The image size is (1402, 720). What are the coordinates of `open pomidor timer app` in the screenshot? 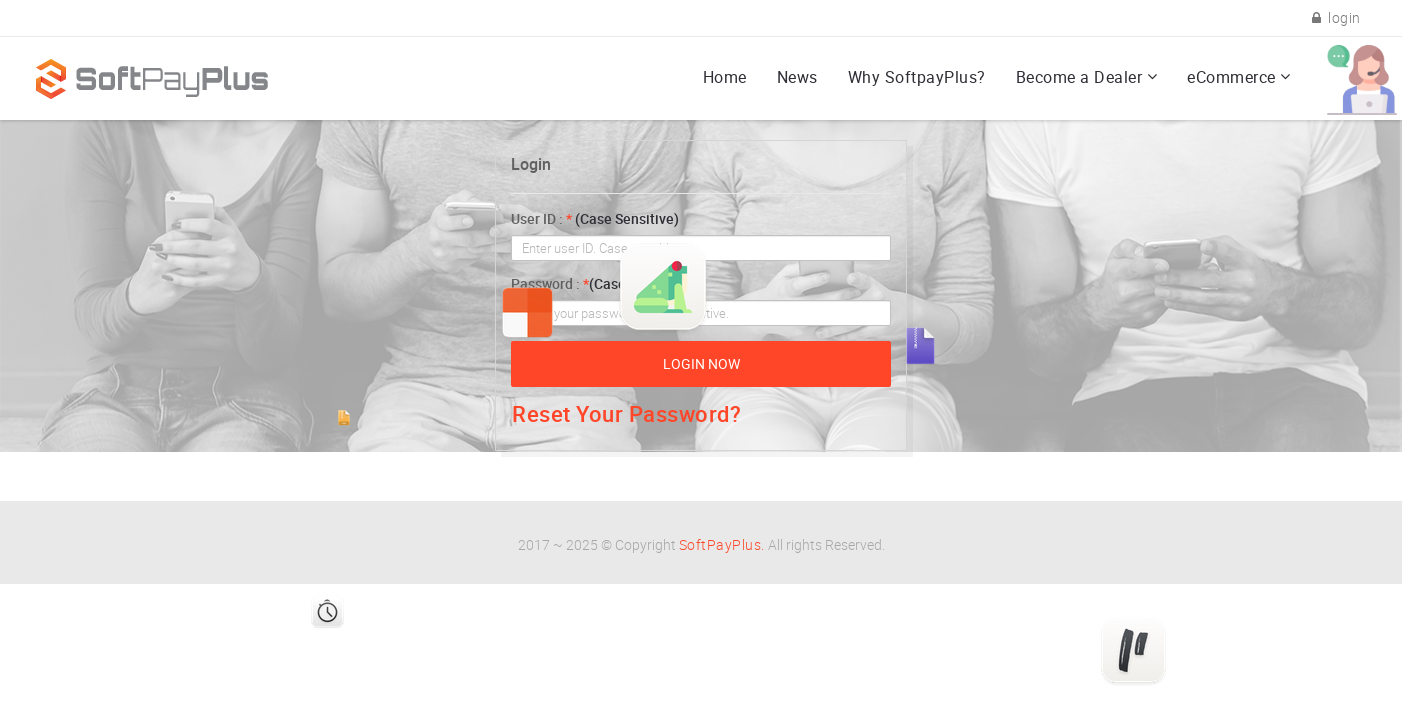 It's located at (327, 611).